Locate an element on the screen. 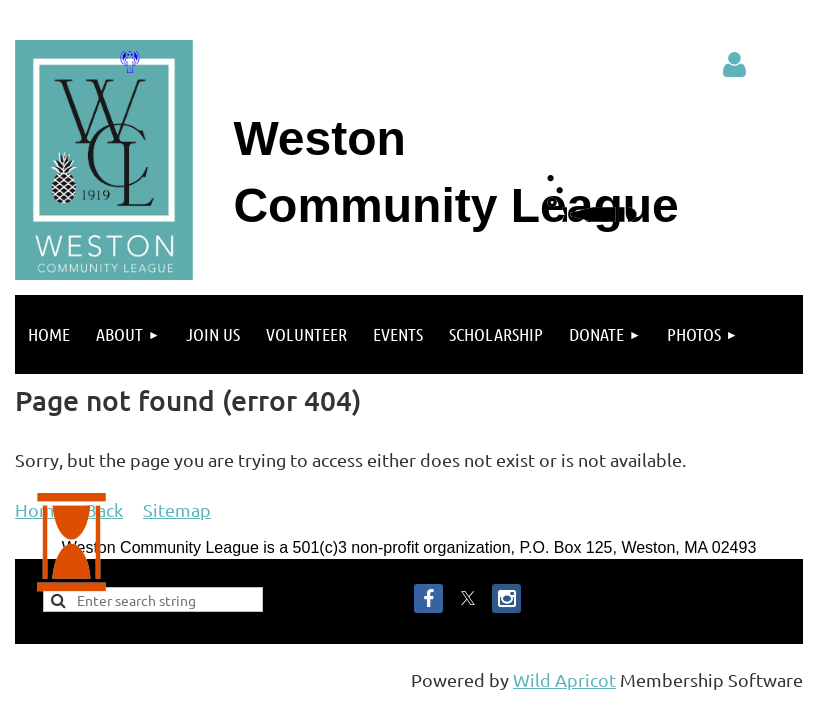  indicates enhanced awareness or heightened perception state is located at coordinates (130, 62).